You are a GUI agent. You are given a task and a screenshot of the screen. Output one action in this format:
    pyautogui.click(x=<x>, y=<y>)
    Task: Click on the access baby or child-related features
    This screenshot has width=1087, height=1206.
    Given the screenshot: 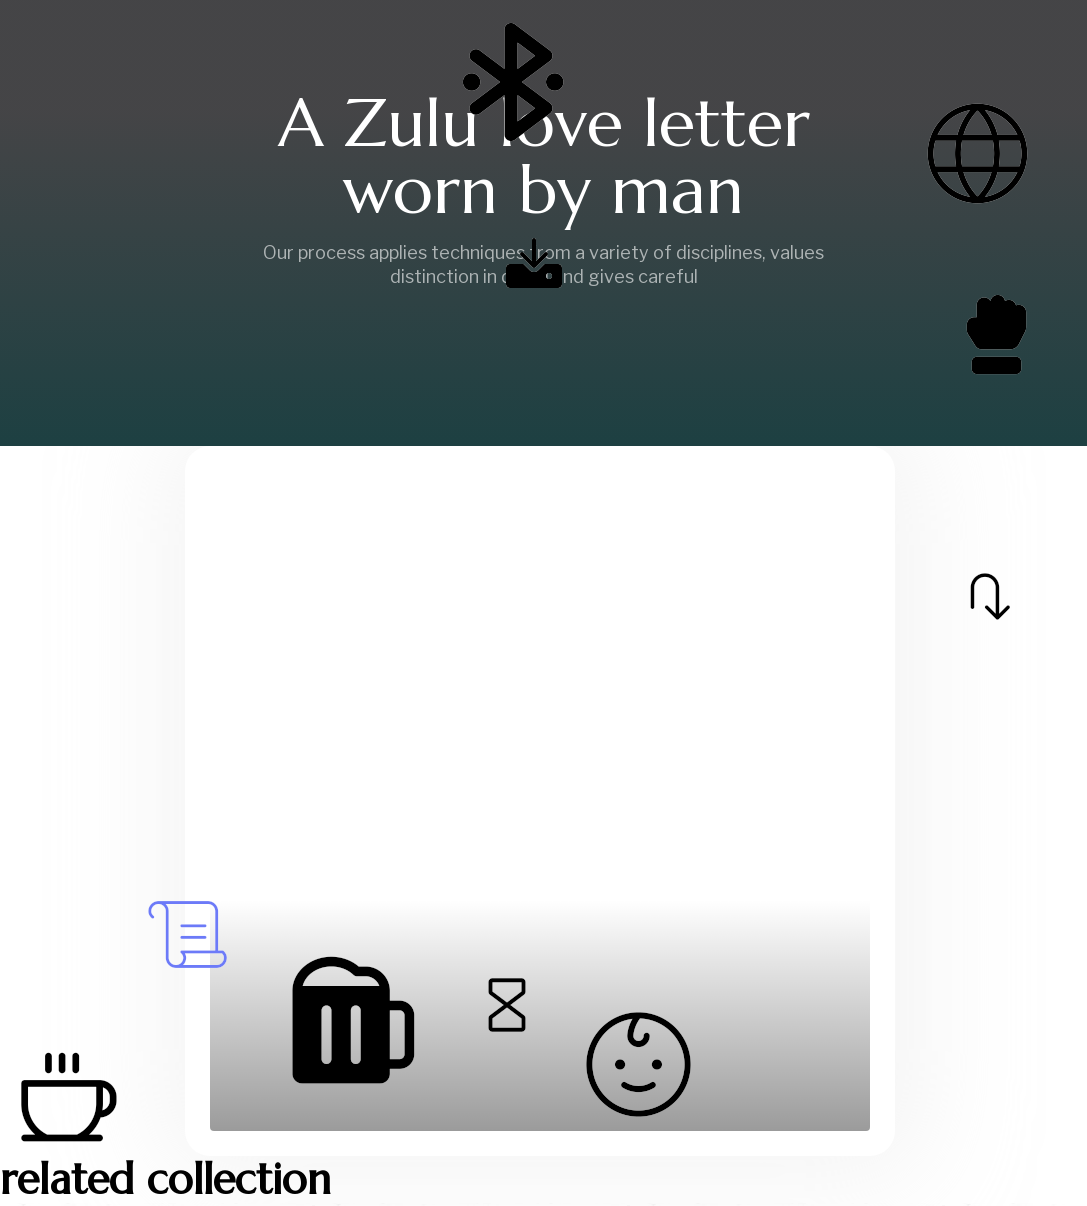 What is the action you would take?
    pyautogui.click(x=638, y=1064)
    